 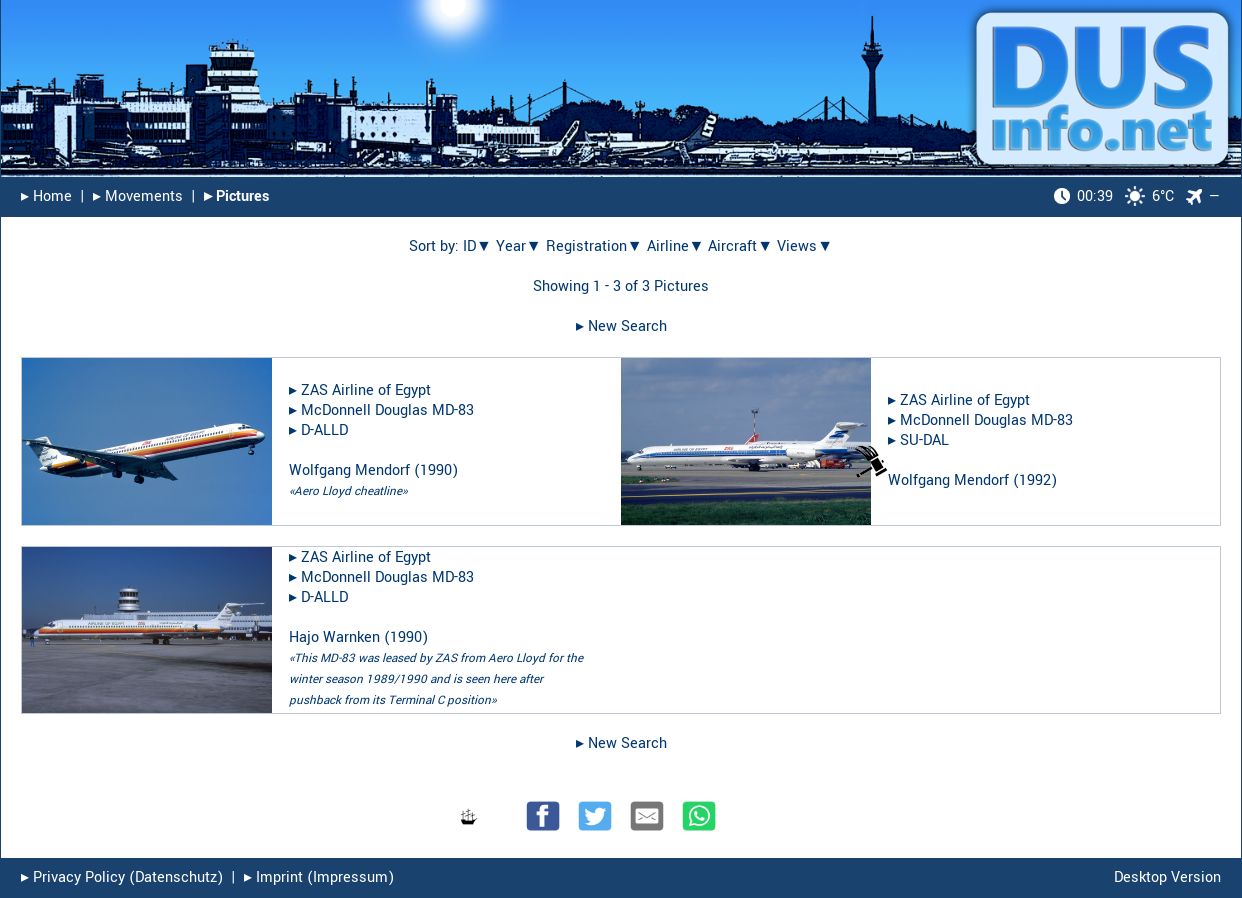 What do you see at coordinates (469, 817) in the screenshot?
I see `access naval or ship-related game content` at bounding box center [469, 817].